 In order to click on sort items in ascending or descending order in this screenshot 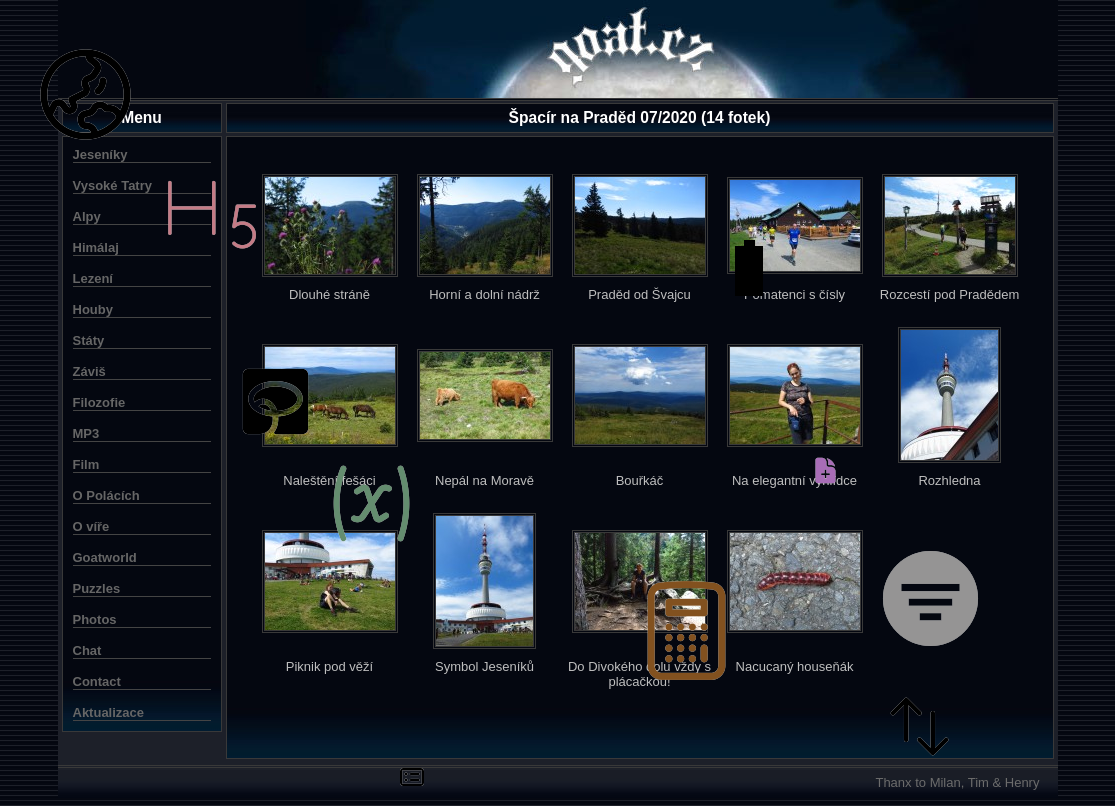, I will do `click(919, 726)`.